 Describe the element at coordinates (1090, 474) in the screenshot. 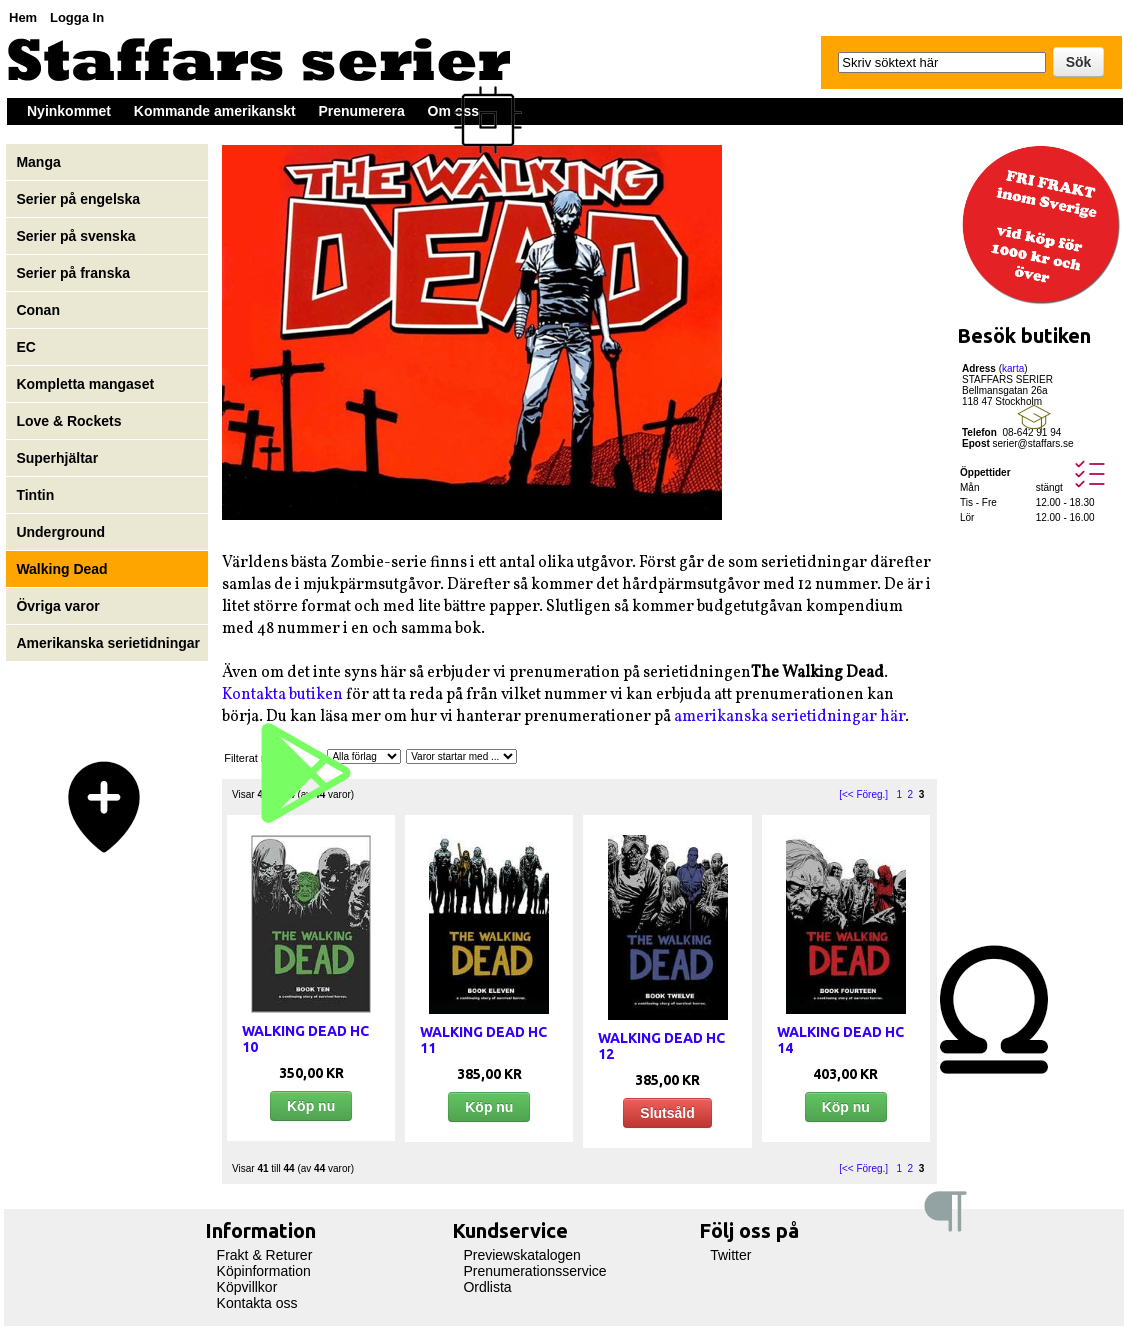

I see `view completed tasks or checklist` at that location.